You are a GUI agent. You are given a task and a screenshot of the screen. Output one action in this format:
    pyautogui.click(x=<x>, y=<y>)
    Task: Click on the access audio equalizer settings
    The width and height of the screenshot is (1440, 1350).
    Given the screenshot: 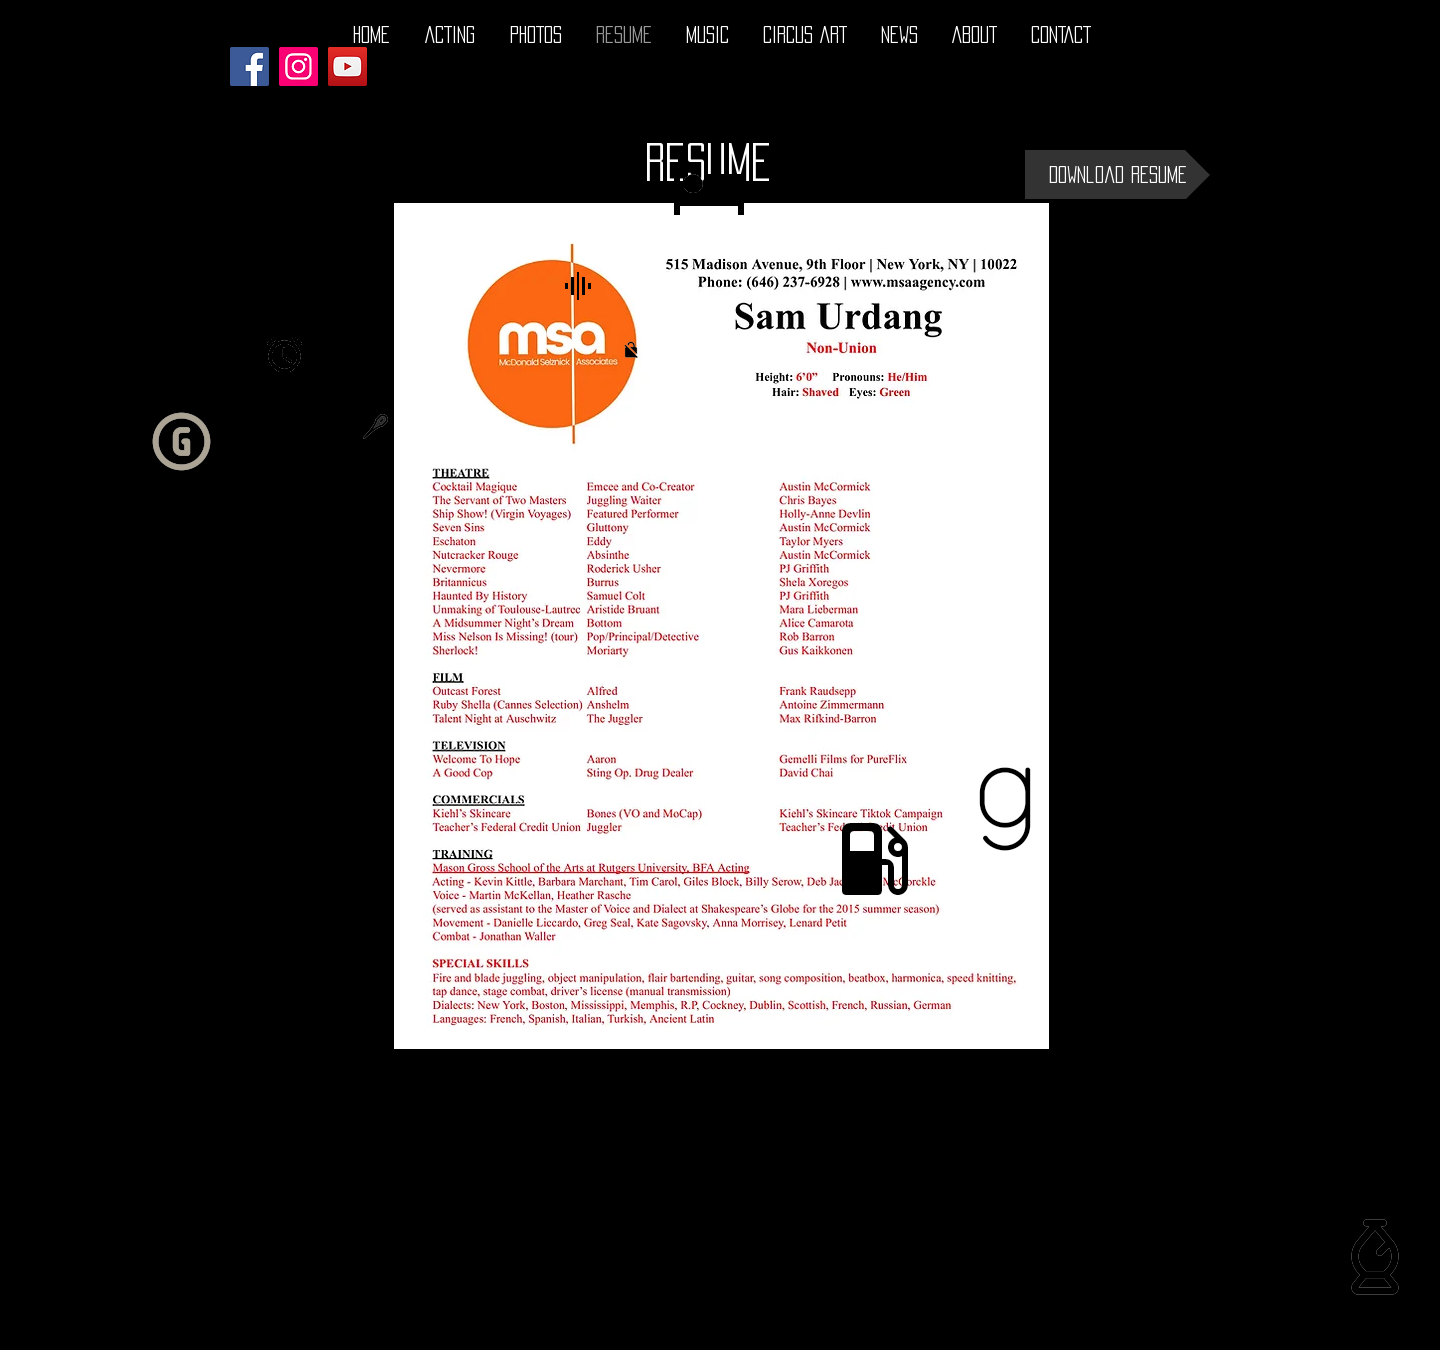 What is the action you would take?
    pyautogui.click(x=578, y=286)
    